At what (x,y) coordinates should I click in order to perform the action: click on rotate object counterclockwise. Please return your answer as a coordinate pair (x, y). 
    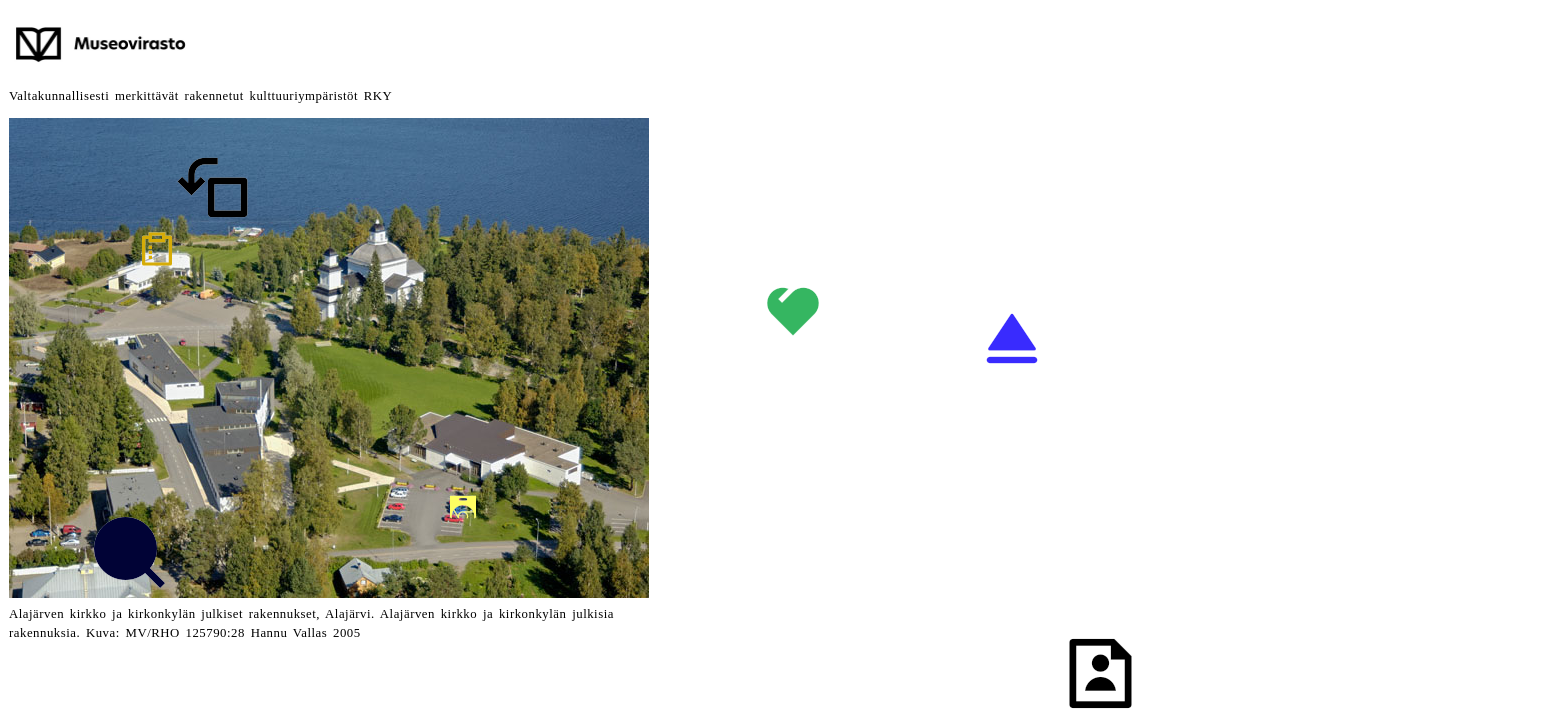
    Looking at the image, I should click on (214, 187).